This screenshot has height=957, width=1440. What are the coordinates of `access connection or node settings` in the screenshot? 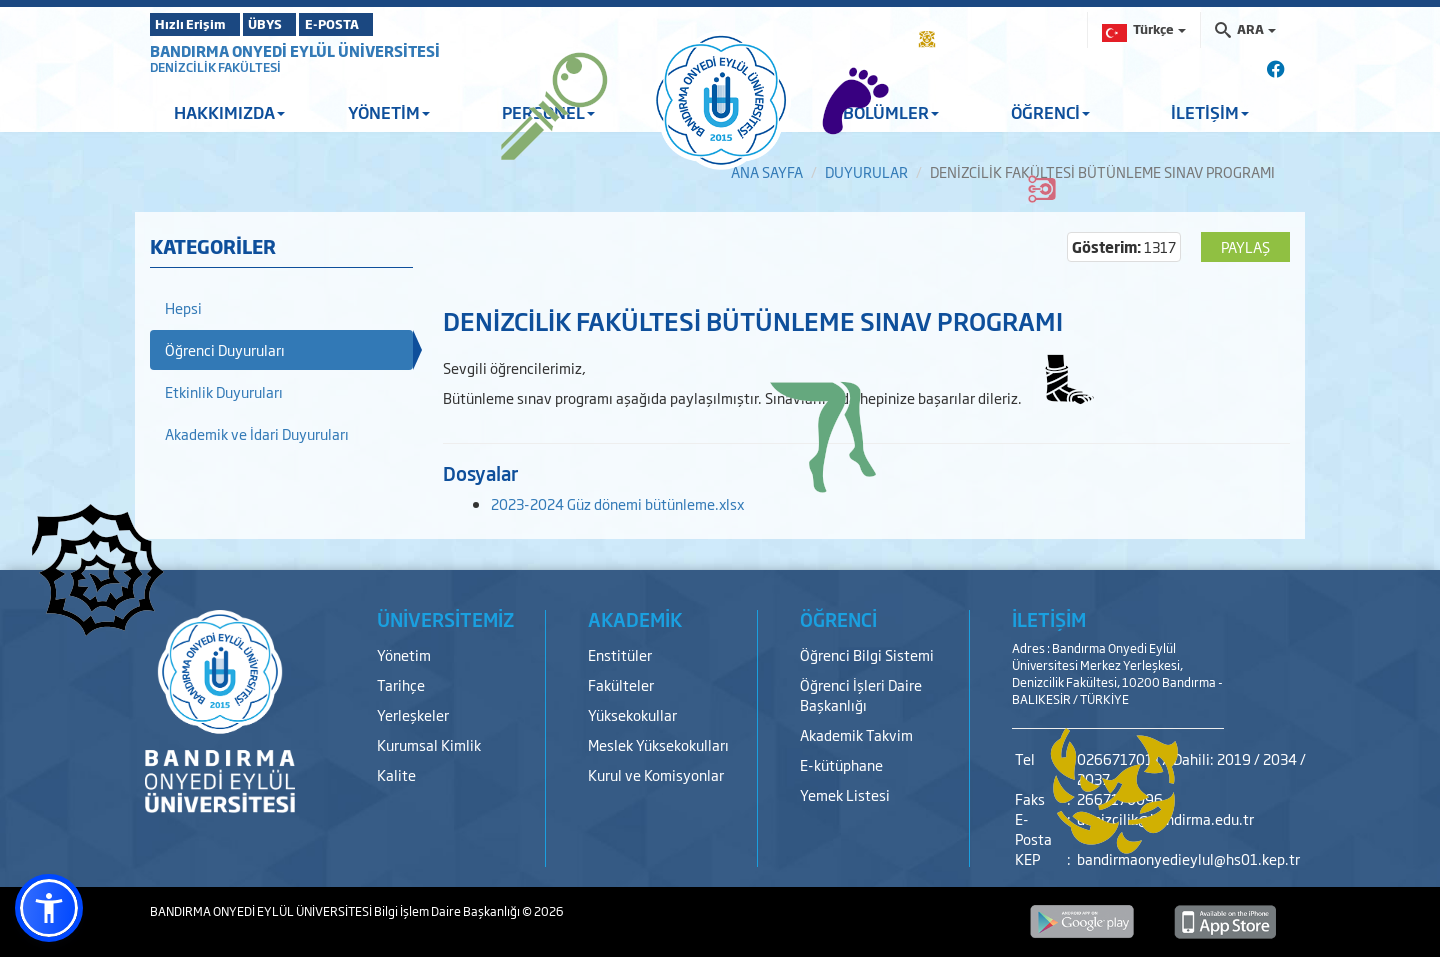 It's located at (1042, 189).